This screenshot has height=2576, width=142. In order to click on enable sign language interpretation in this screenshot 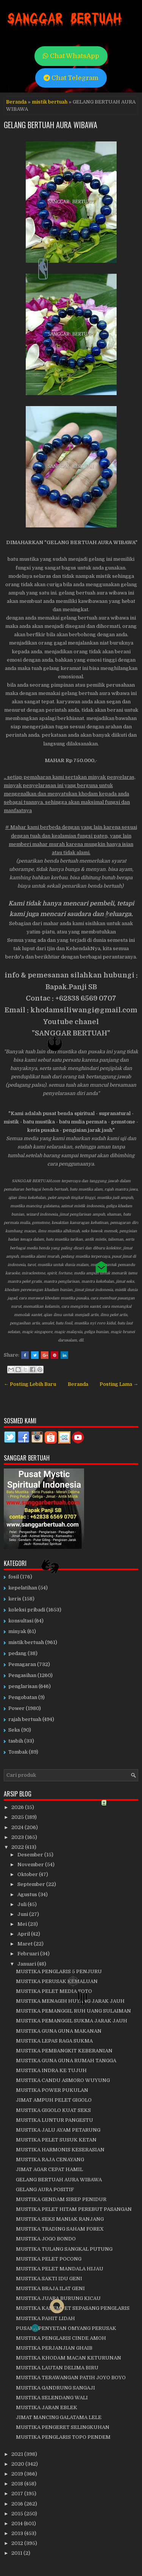, I will do `click(50, 1566)`.